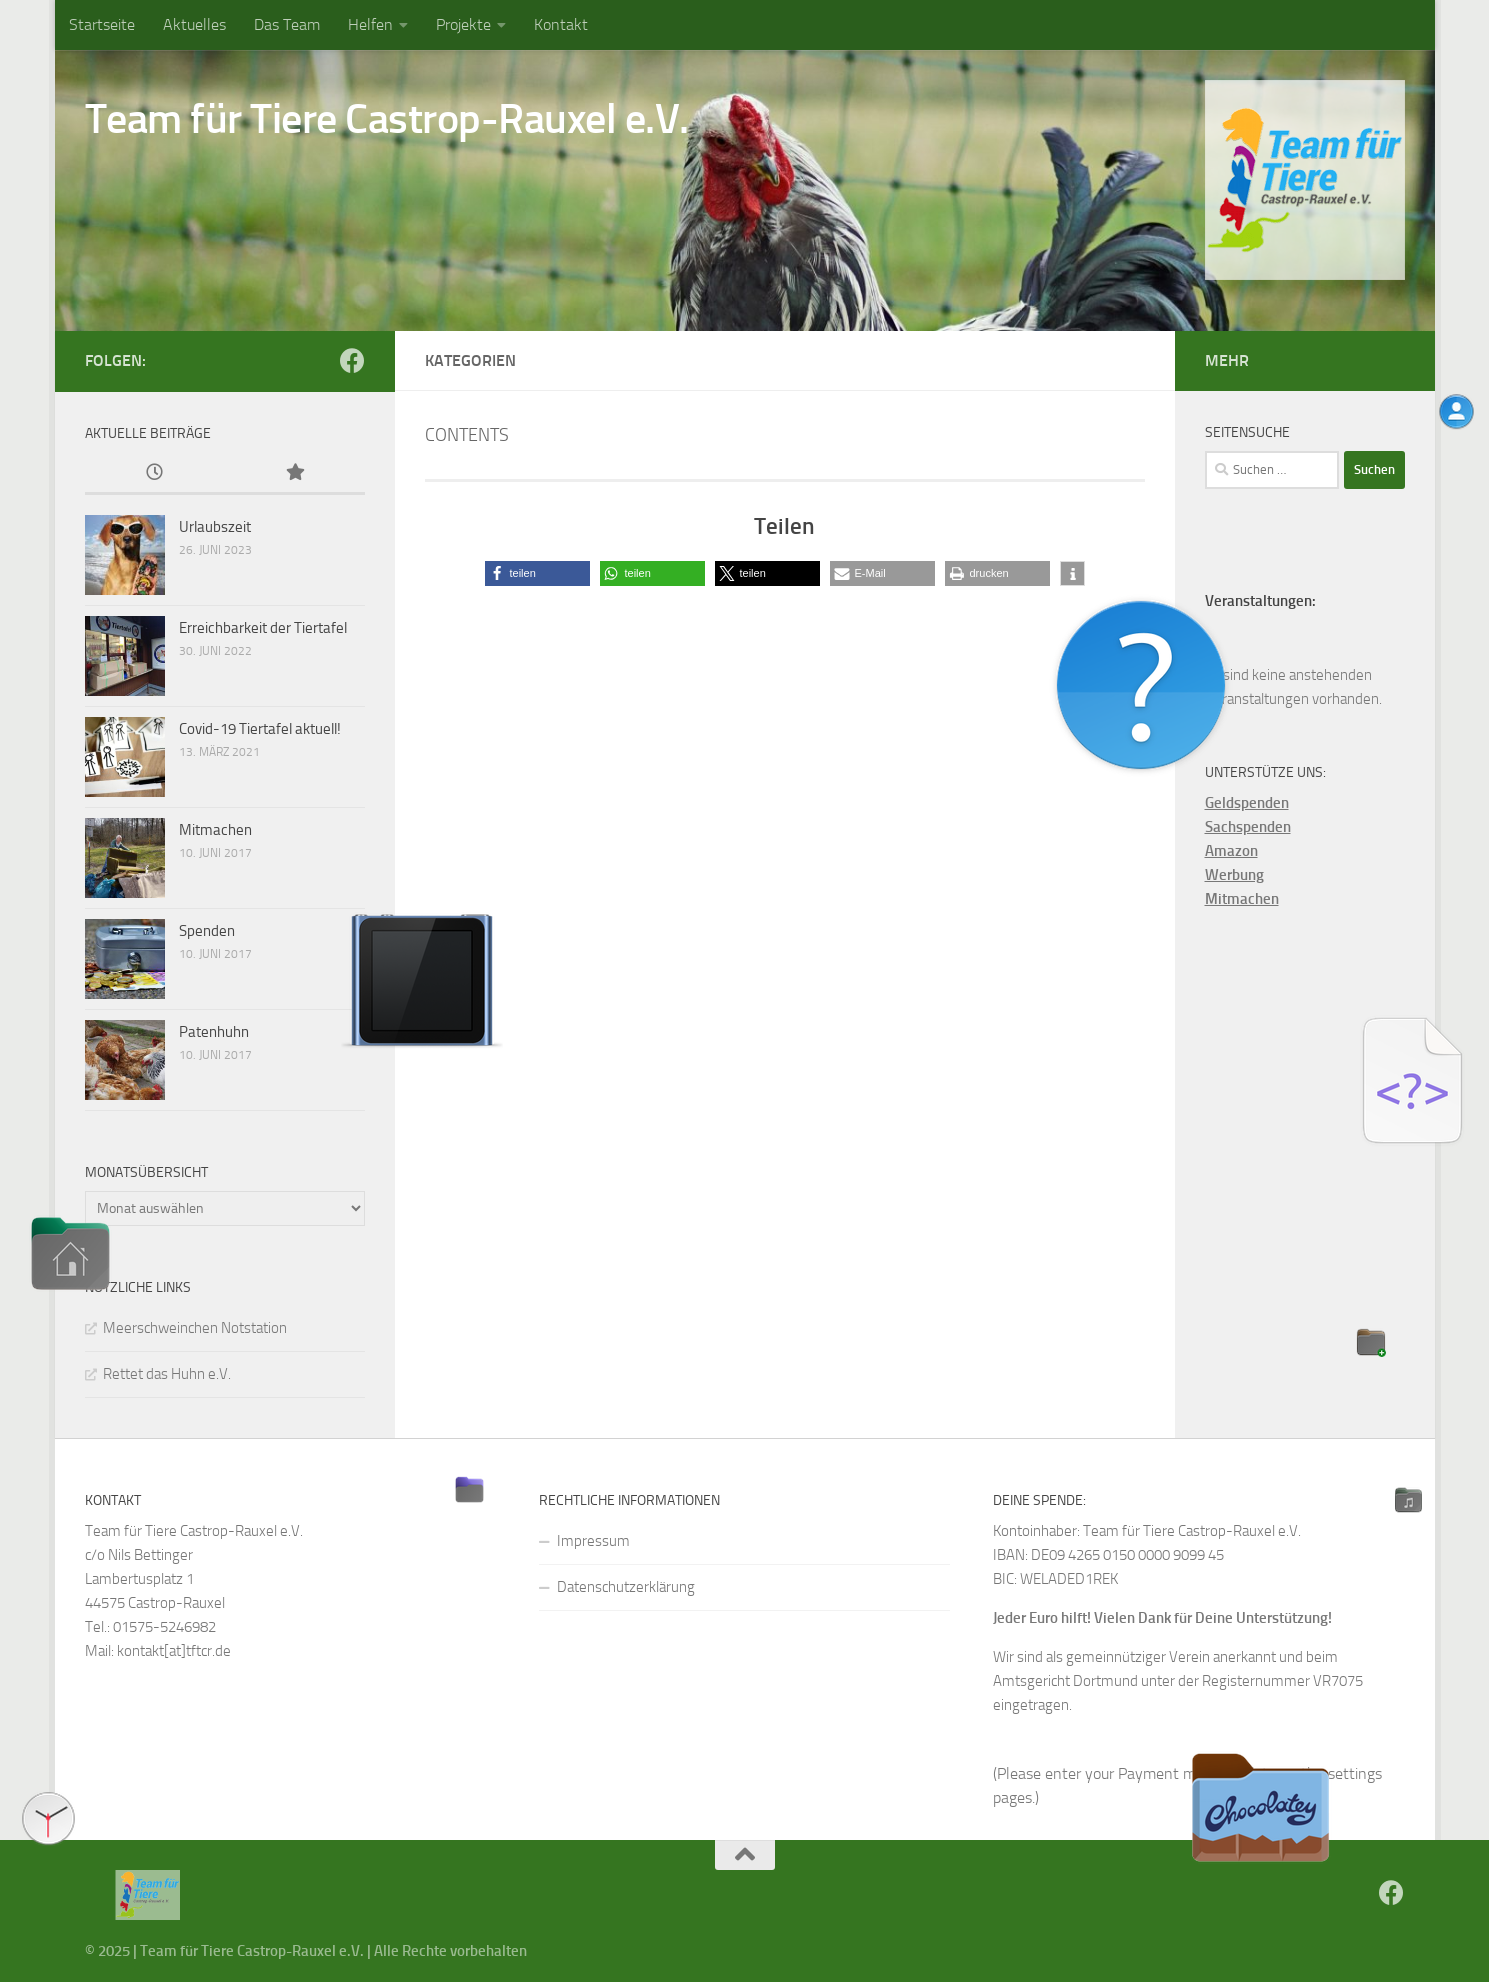 This screenshot has width=1489, height=1982. I want to click on create a new folder, so click(1371, 1342).